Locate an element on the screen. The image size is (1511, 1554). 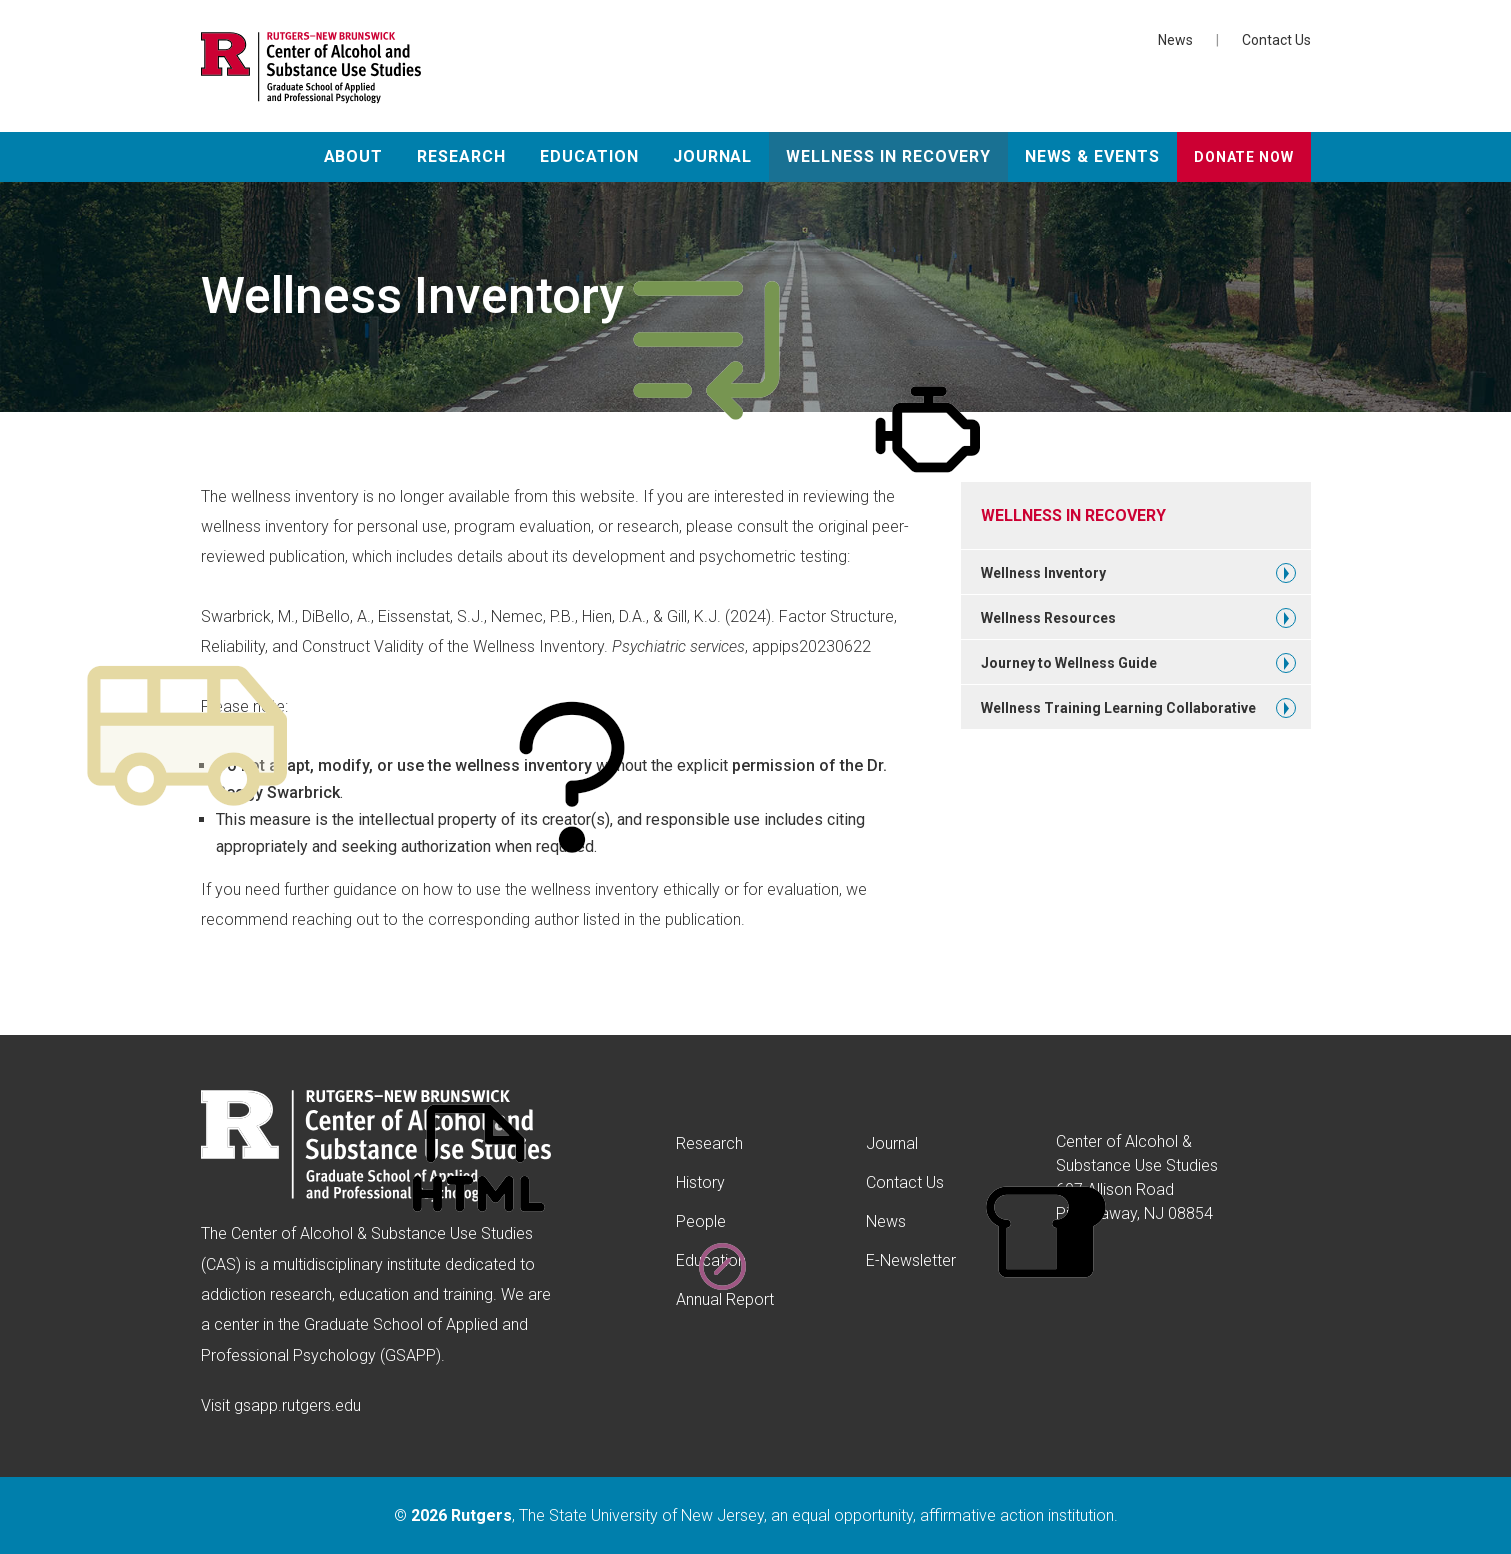
browse bakery or bread products is located at coordinates (1048, 1232).